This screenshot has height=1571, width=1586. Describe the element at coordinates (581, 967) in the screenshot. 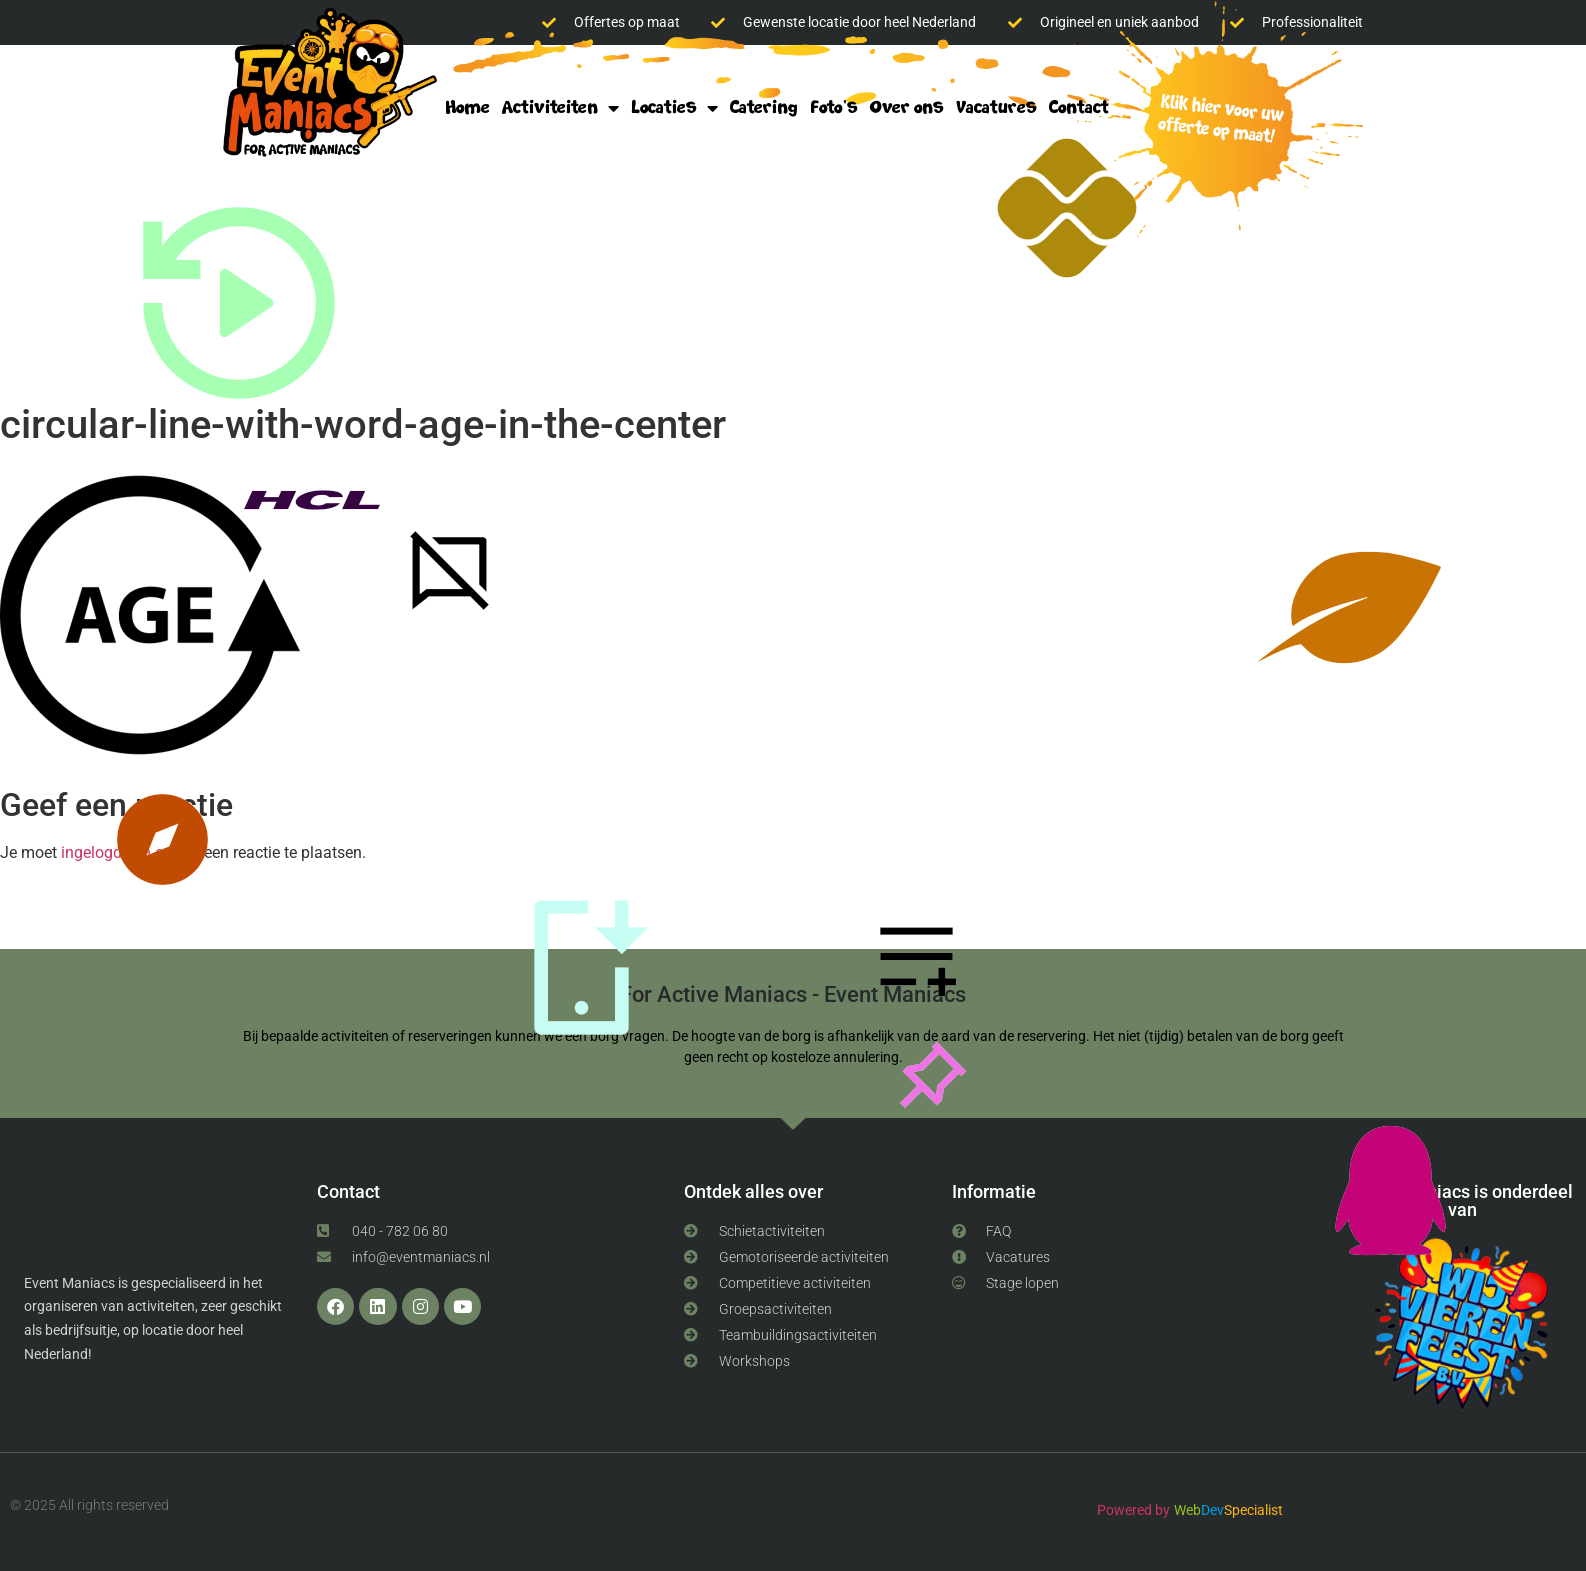

I see `download app to mobile device` at that location.